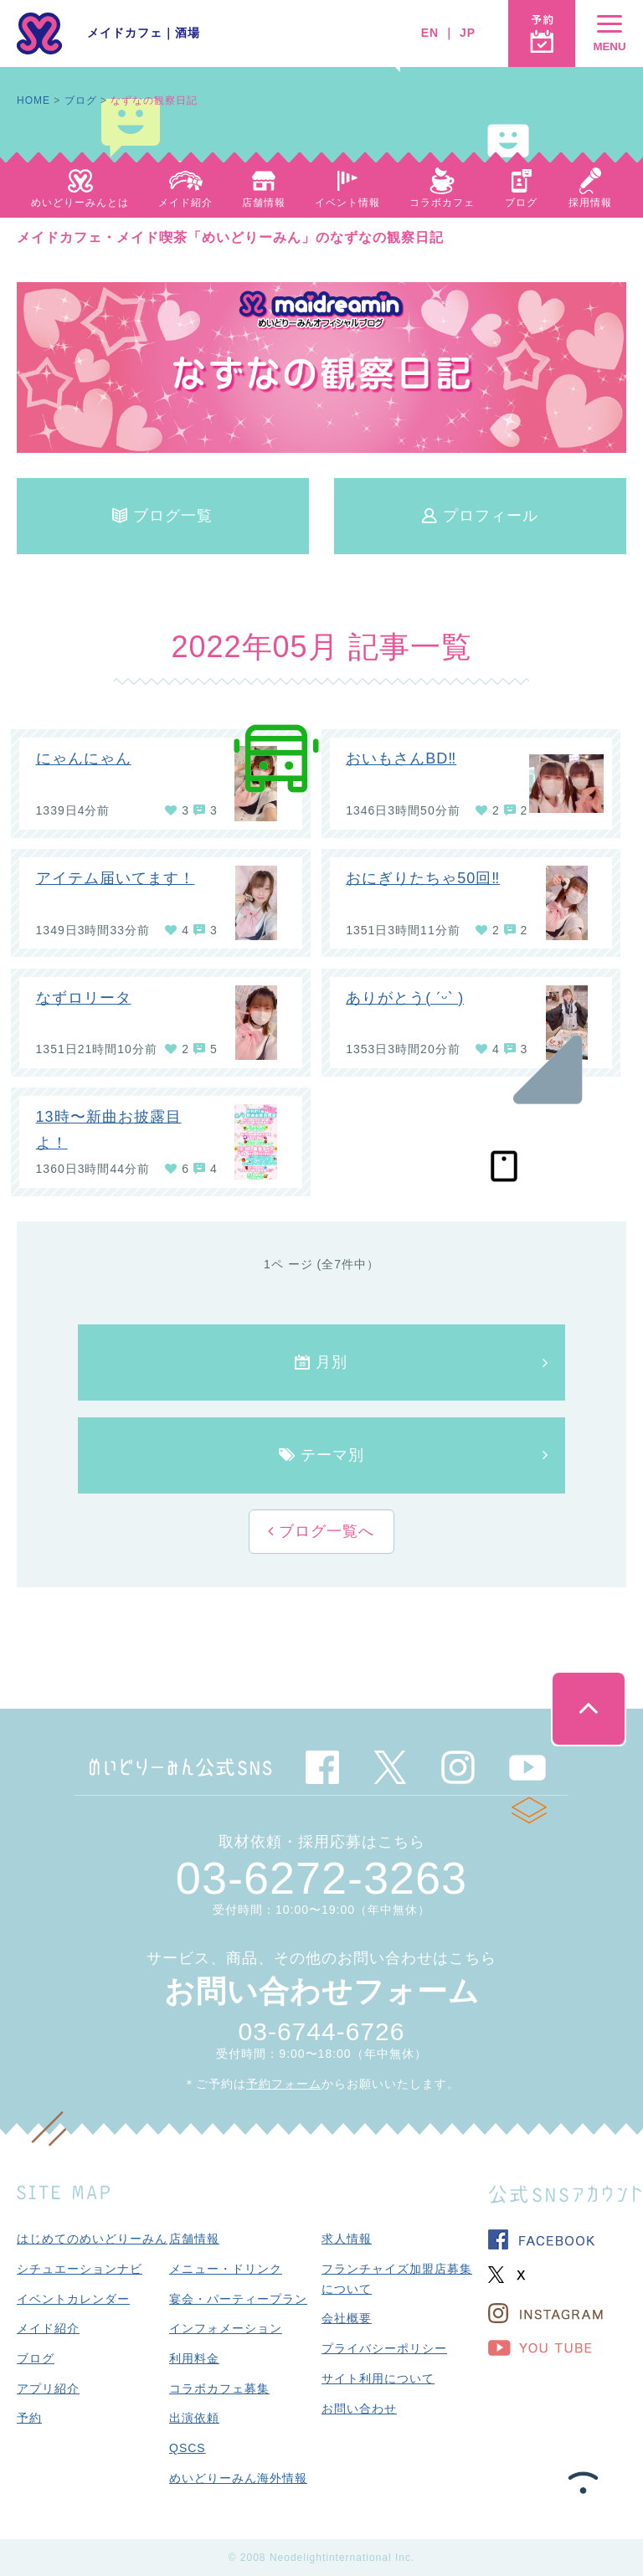  What do you see at coordinates (583, 2465) in the screenshot?
I see `indicates weak wifi signal strength` at bounding box center [583, 2465].